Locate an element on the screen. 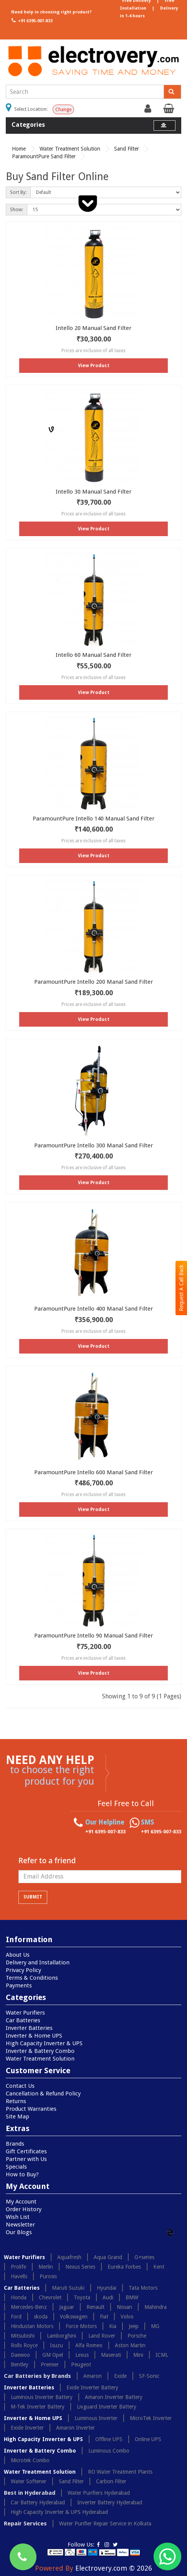  save to Pocket is located at coordinates (88, 203).